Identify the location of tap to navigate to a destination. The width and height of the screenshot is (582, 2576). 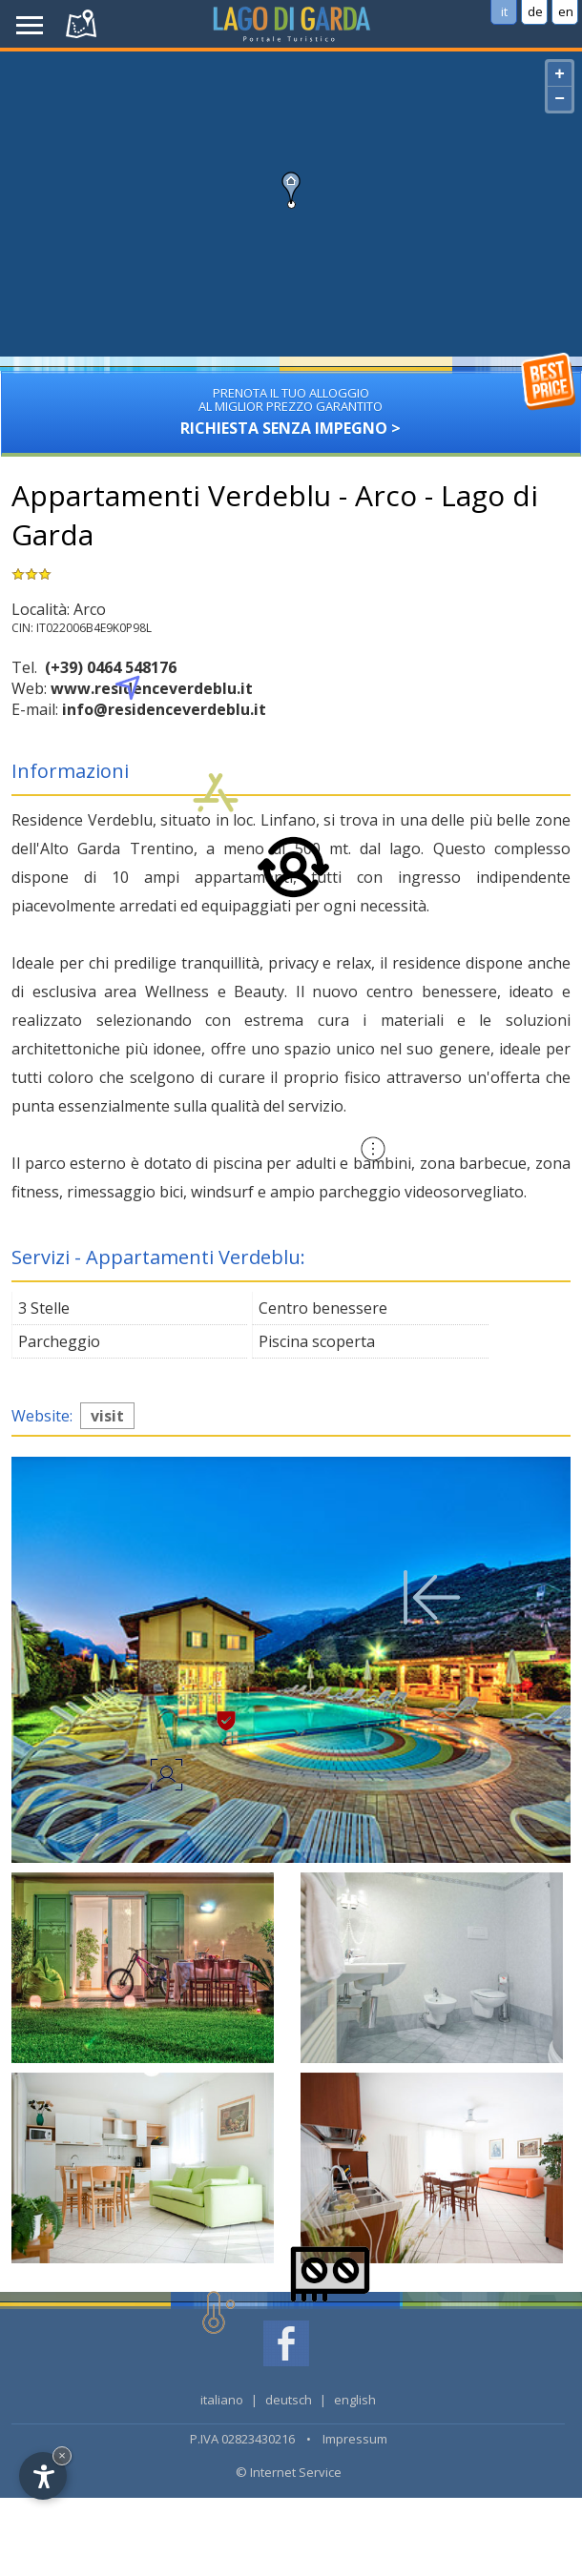
(129, 686).